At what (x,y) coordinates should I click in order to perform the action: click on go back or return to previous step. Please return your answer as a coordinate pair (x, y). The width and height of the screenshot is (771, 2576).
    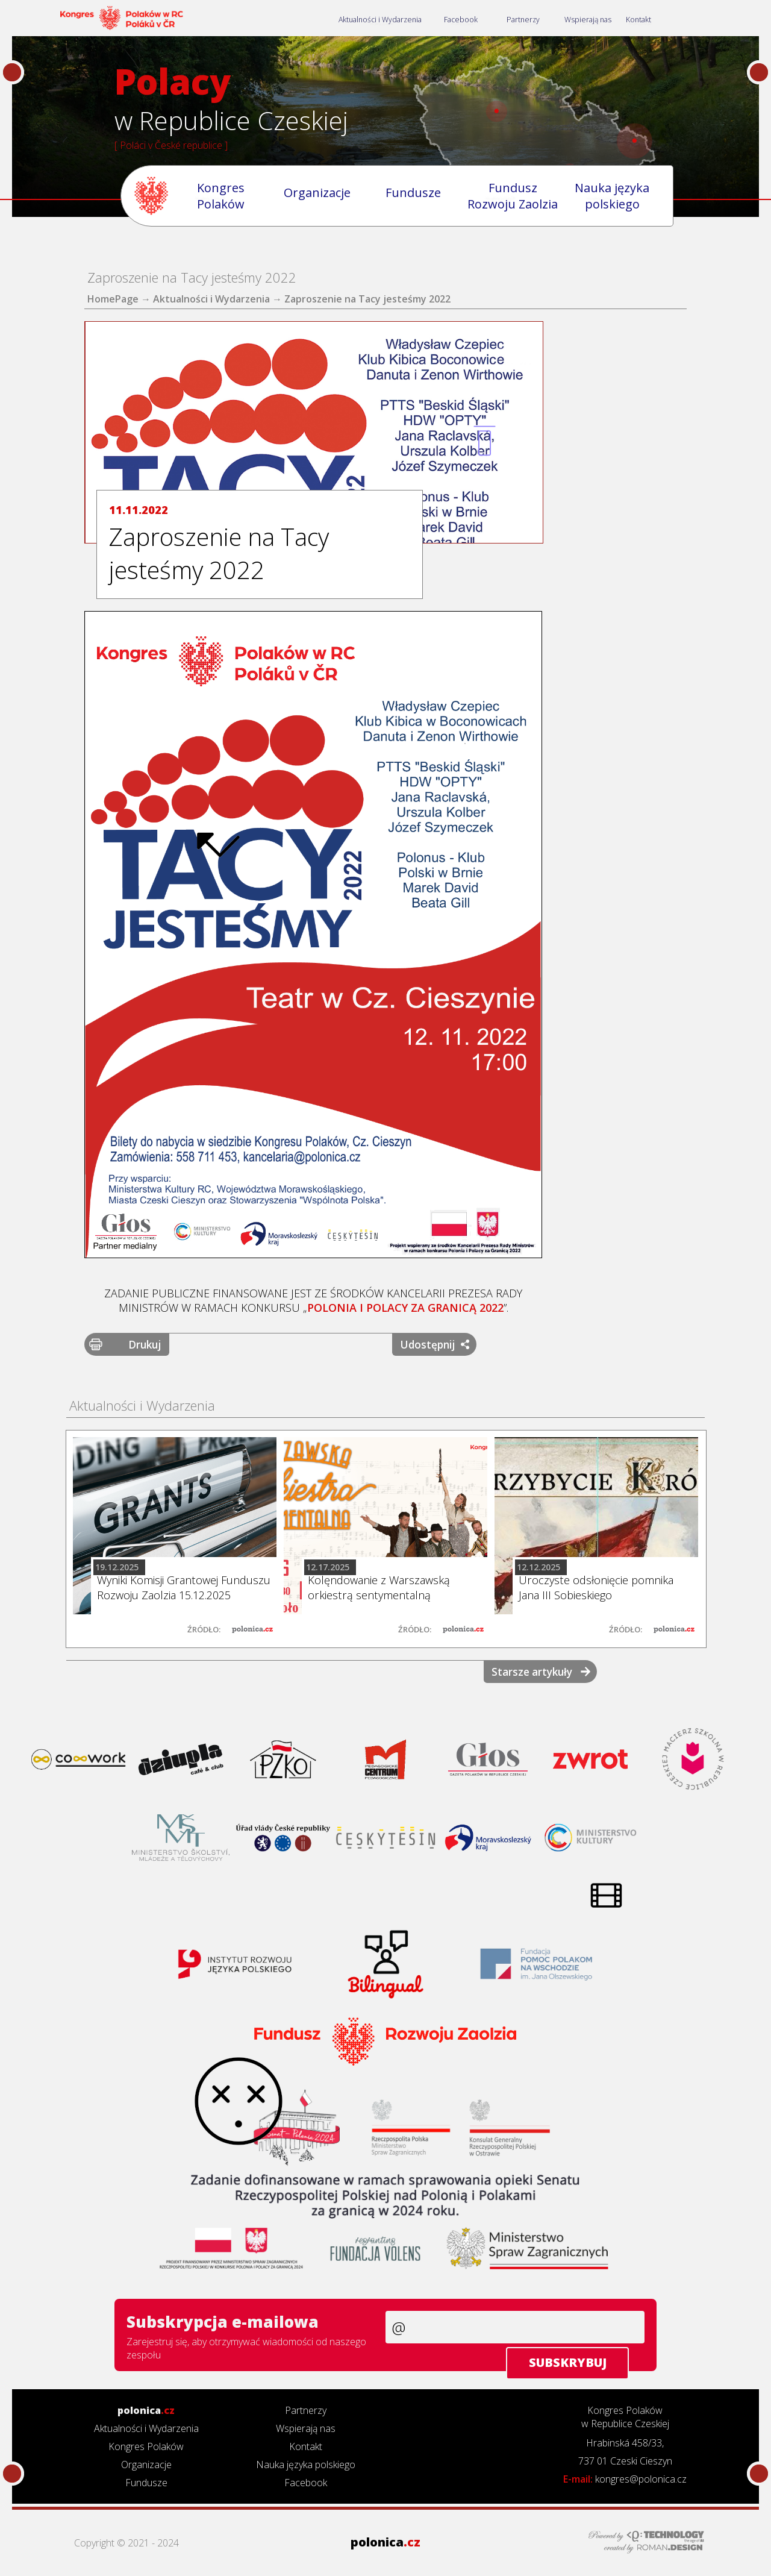
    Looking at the image, I should click on (218, 843).